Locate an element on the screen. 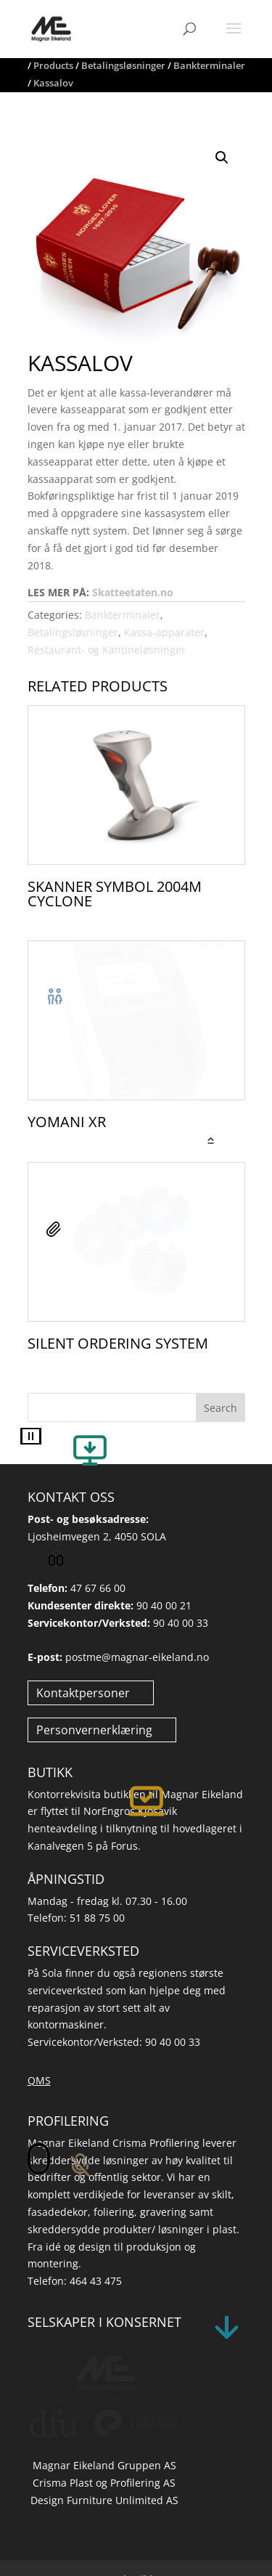 The image size is (272, 2576). download to computer is located at coordinates (90, 1450).